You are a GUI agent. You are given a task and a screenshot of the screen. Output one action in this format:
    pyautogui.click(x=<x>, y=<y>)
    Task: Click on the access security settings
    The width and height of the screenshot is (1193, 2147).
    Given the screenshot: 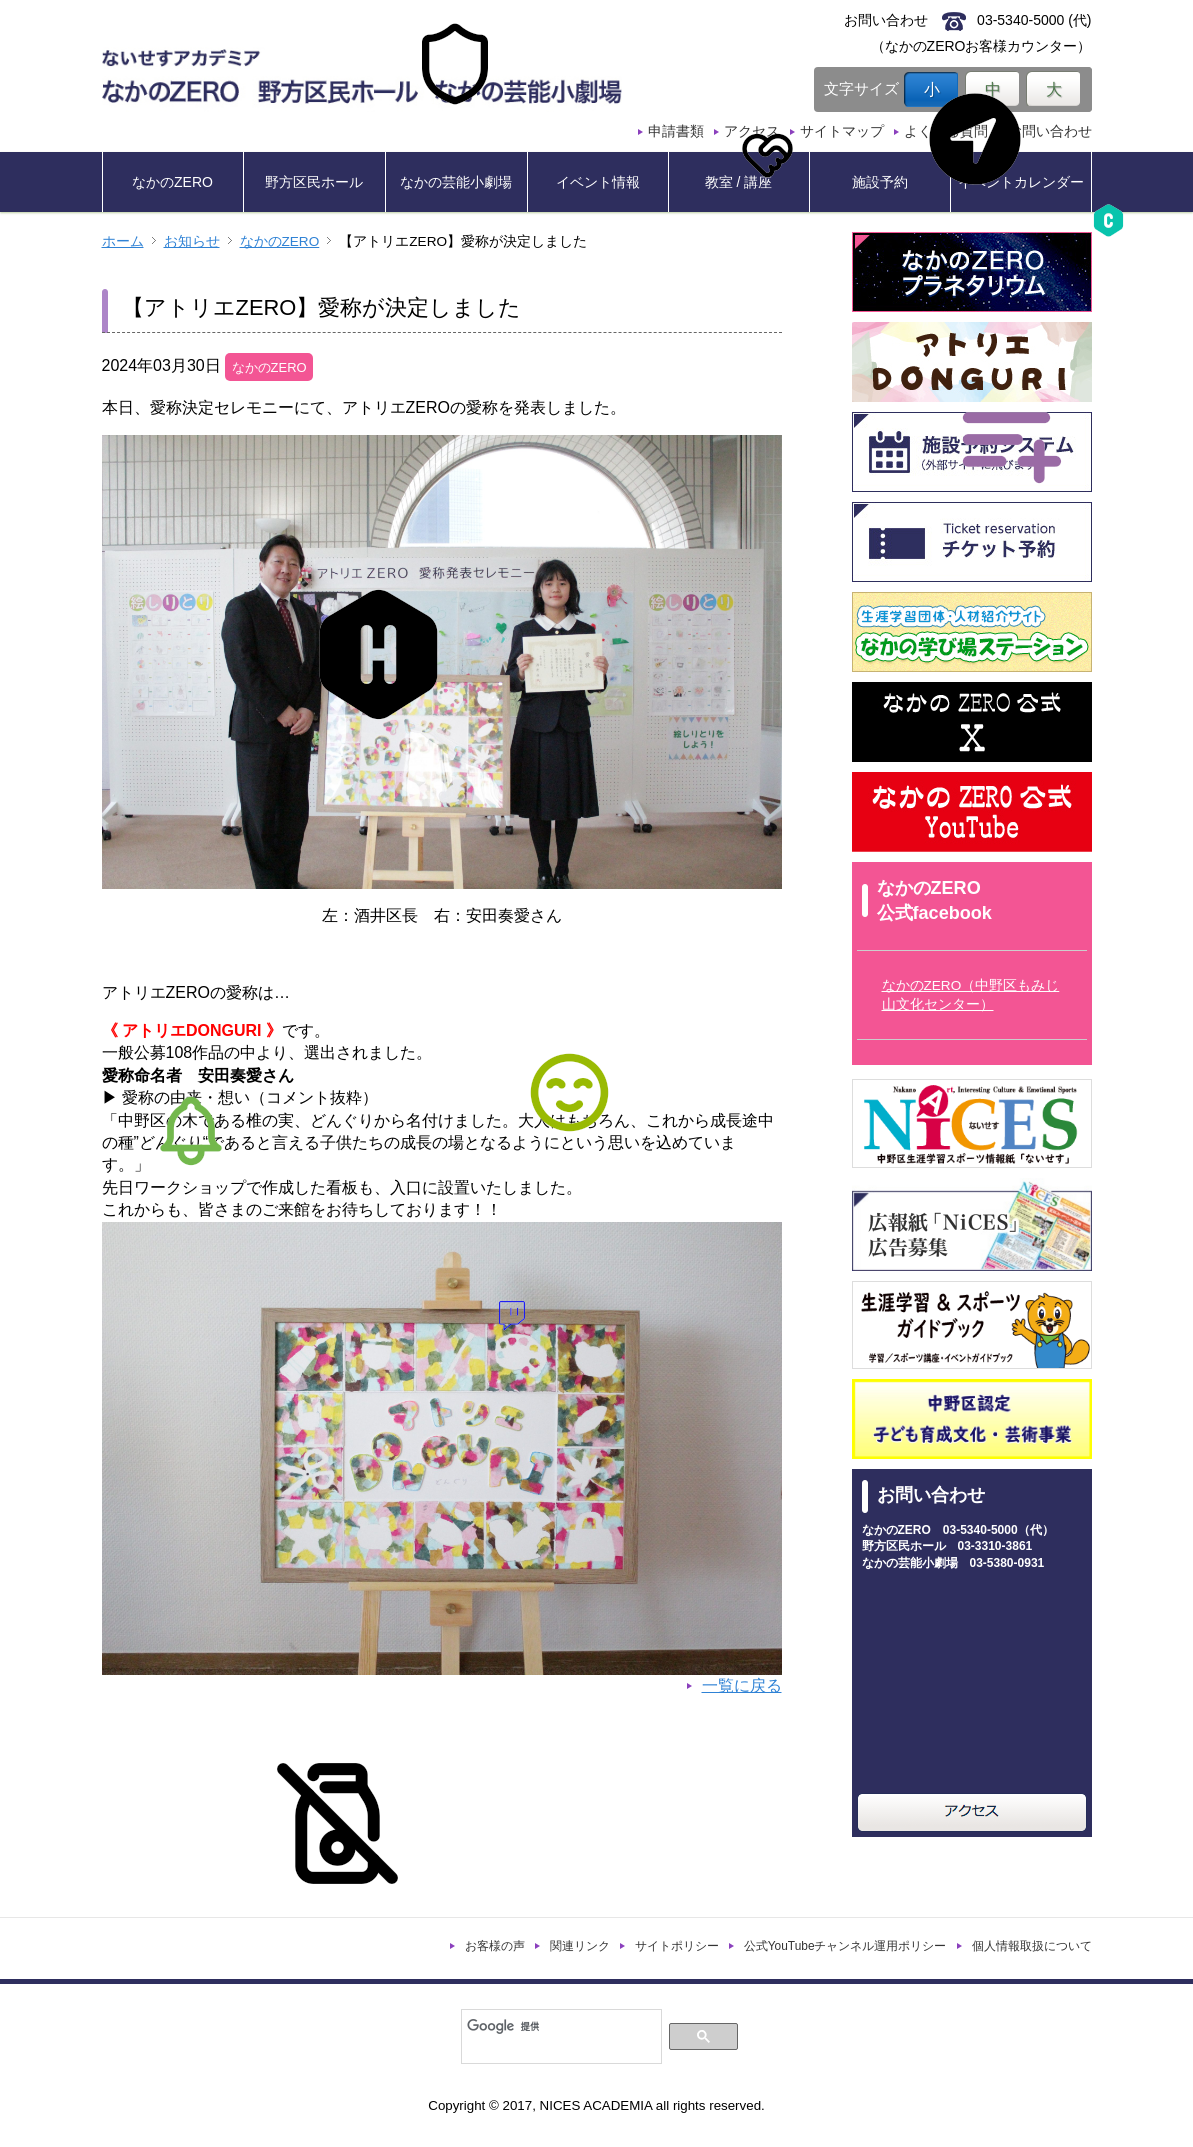 What is the action you would take?
    pyautogui.click(x=455, y=64)
    